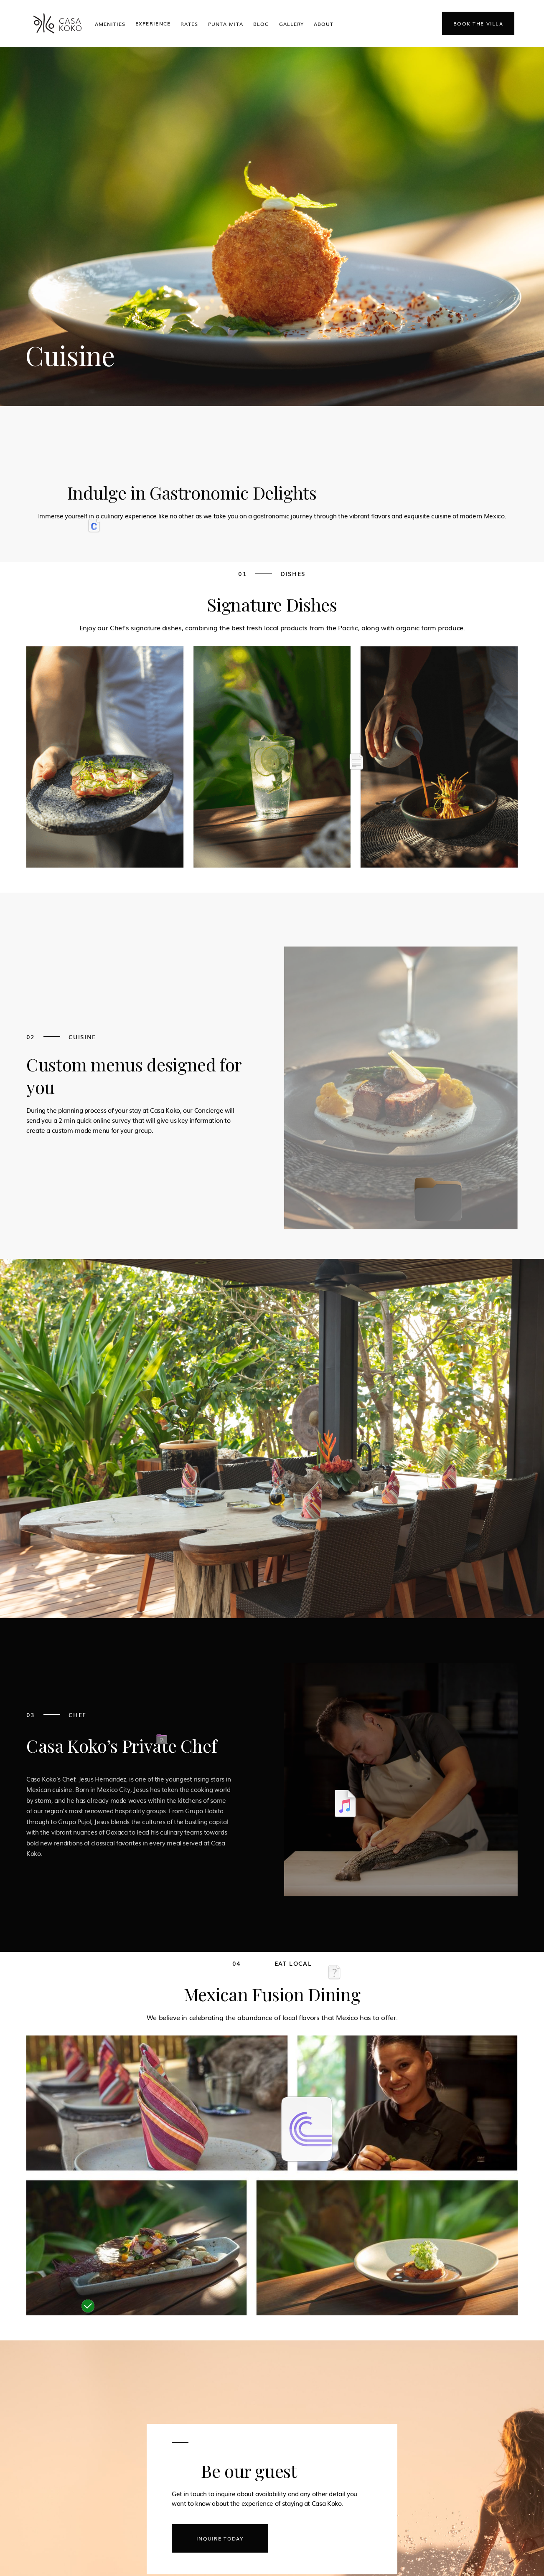  What do you see at coordinates (438, 1199) in the screenshot?
I see `open file folder` at bounding box center [438, 1199].